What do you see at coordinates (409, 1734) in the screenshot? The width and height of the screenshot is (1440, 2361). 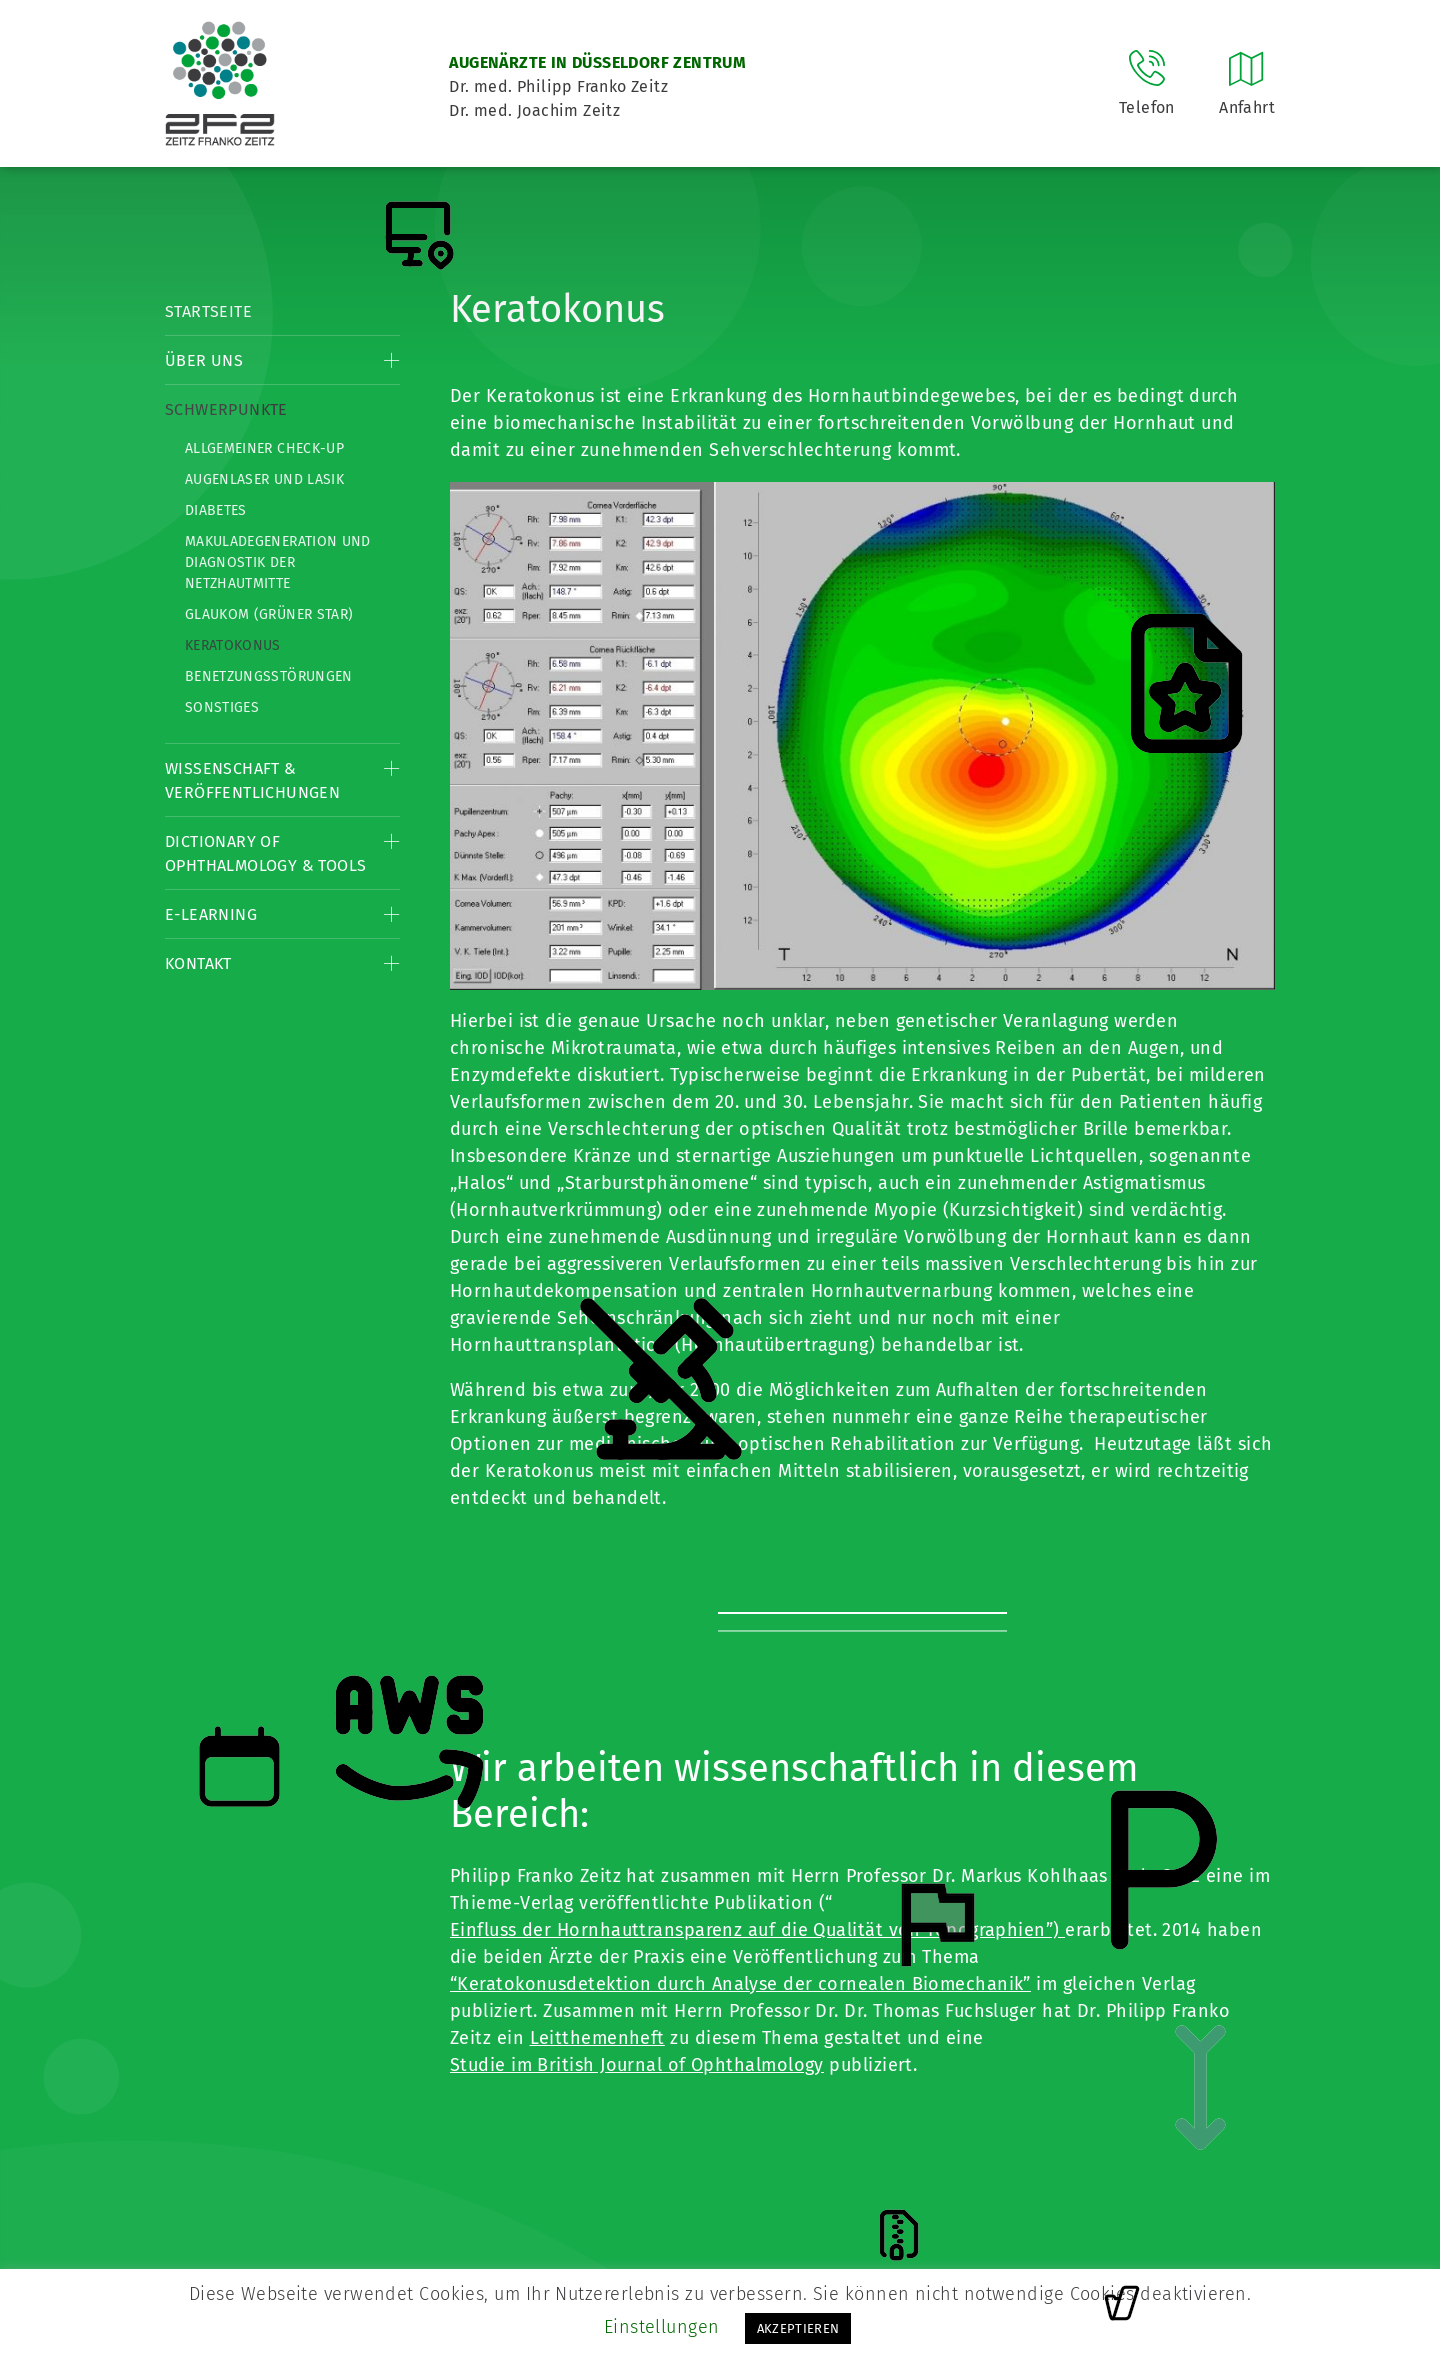 I see `access Amazon Web Services console` at bounding box center [409, 1734].